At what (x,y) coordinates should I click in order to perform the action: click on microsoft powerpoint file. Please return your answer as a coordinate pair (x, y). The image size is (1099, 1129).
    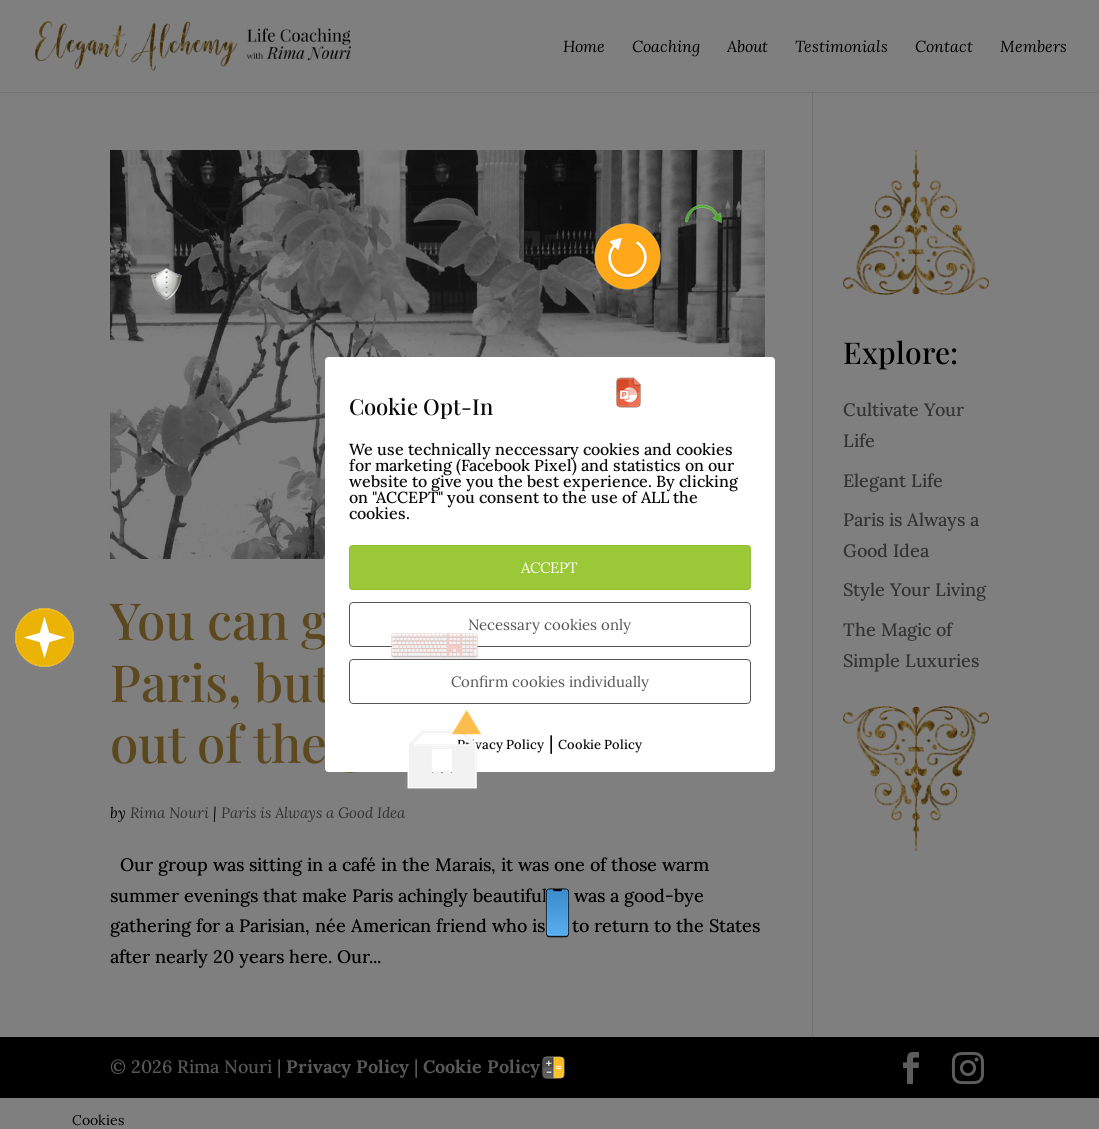
    Looking at the image, I should click on (628, 392).